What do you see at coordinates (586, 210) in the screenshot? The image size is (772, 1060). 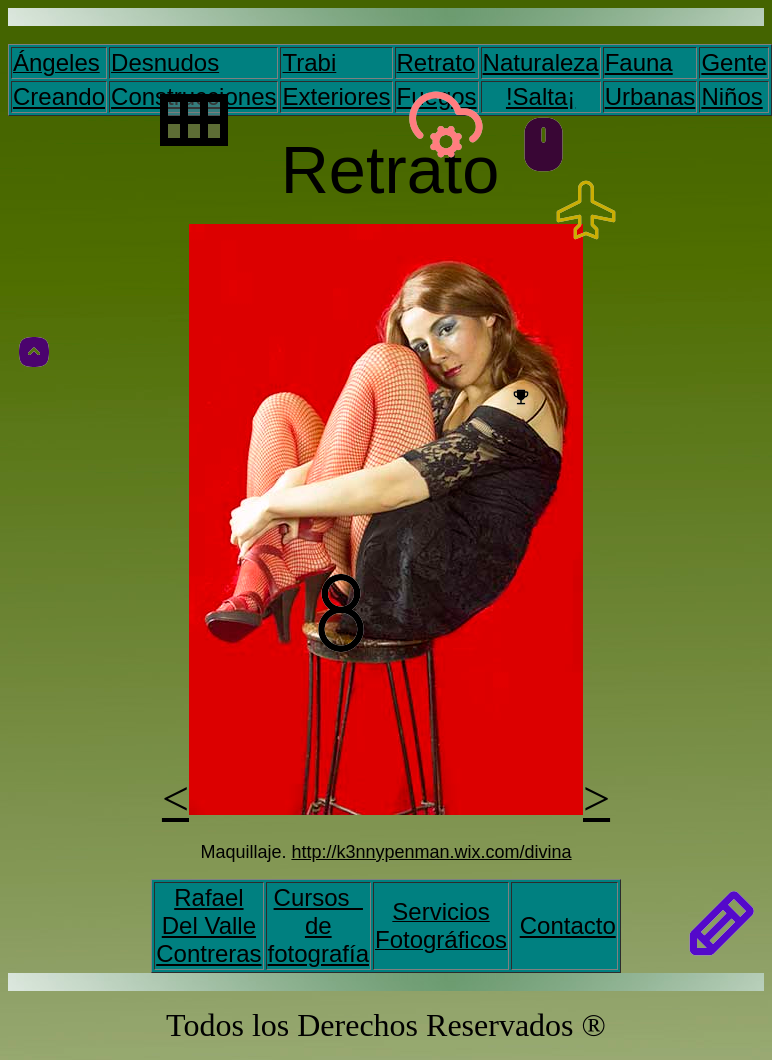 I see `enable airplane mode` at bounding box center [586, 210].